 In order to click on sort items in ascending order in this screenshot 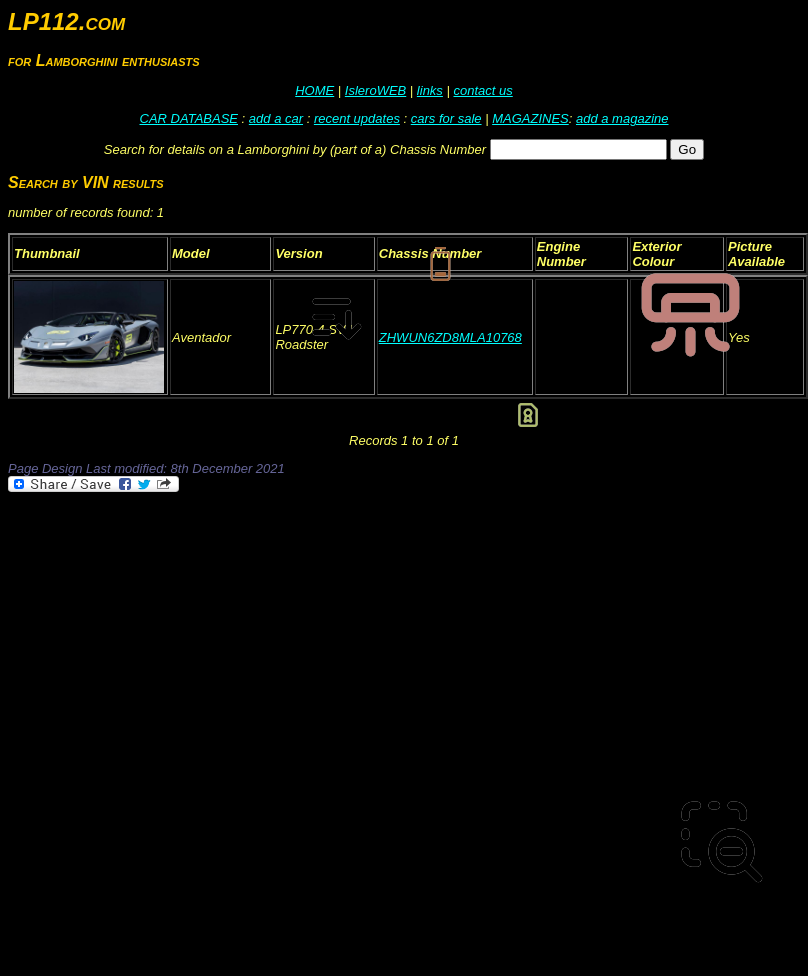, I will do `click(335, 317)`.